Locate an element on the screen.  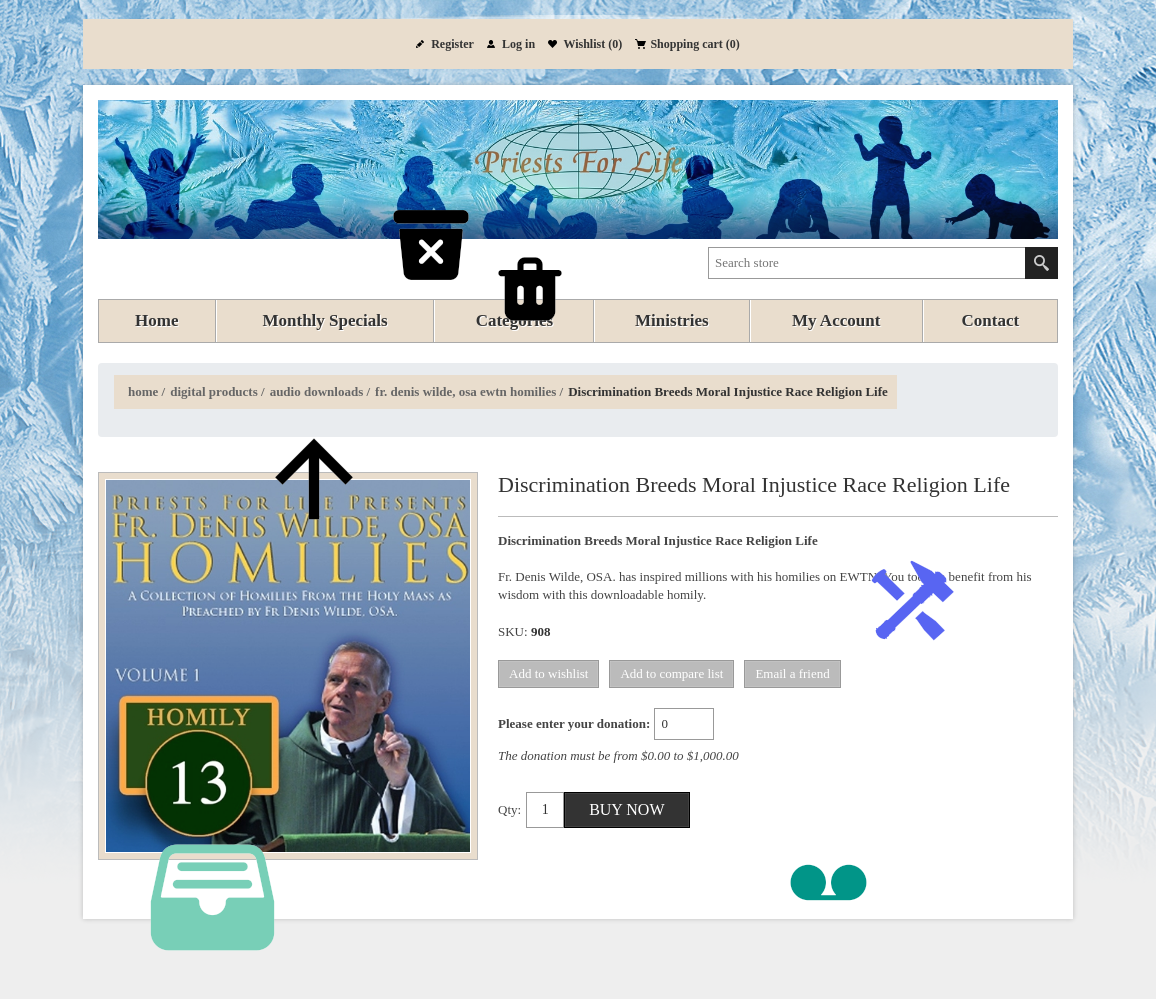
indicates audio or video recording in progress is located at coordinates (828, 882).